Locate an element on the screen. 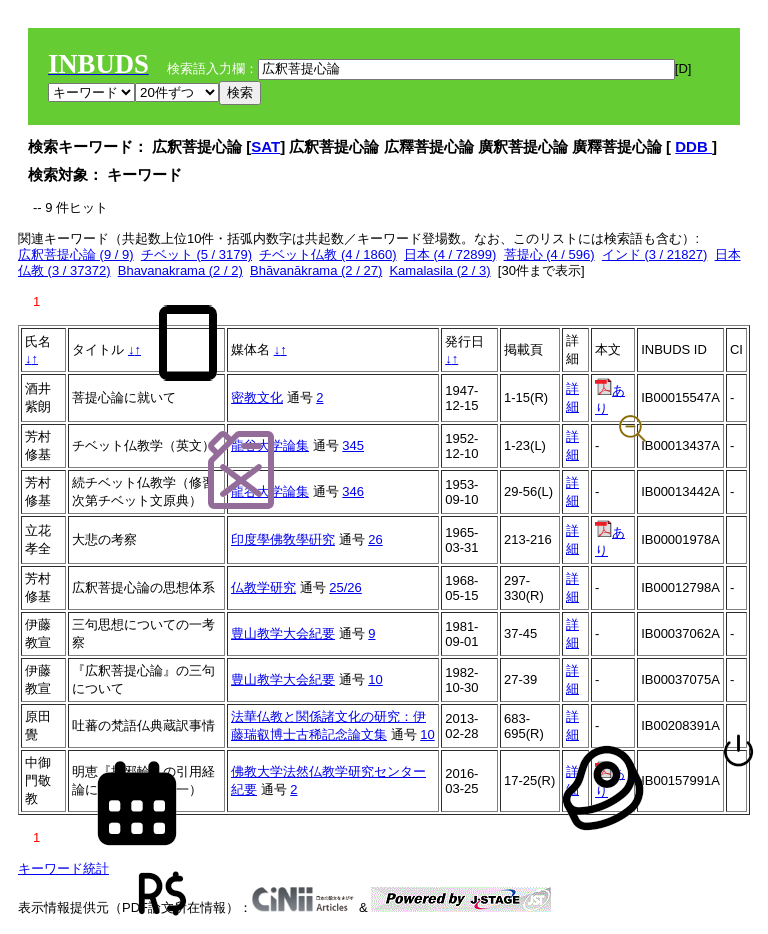 Image resolution: width=768 pixels, height=934 pixels. turn device on or off is located at coordinates (738, 750).